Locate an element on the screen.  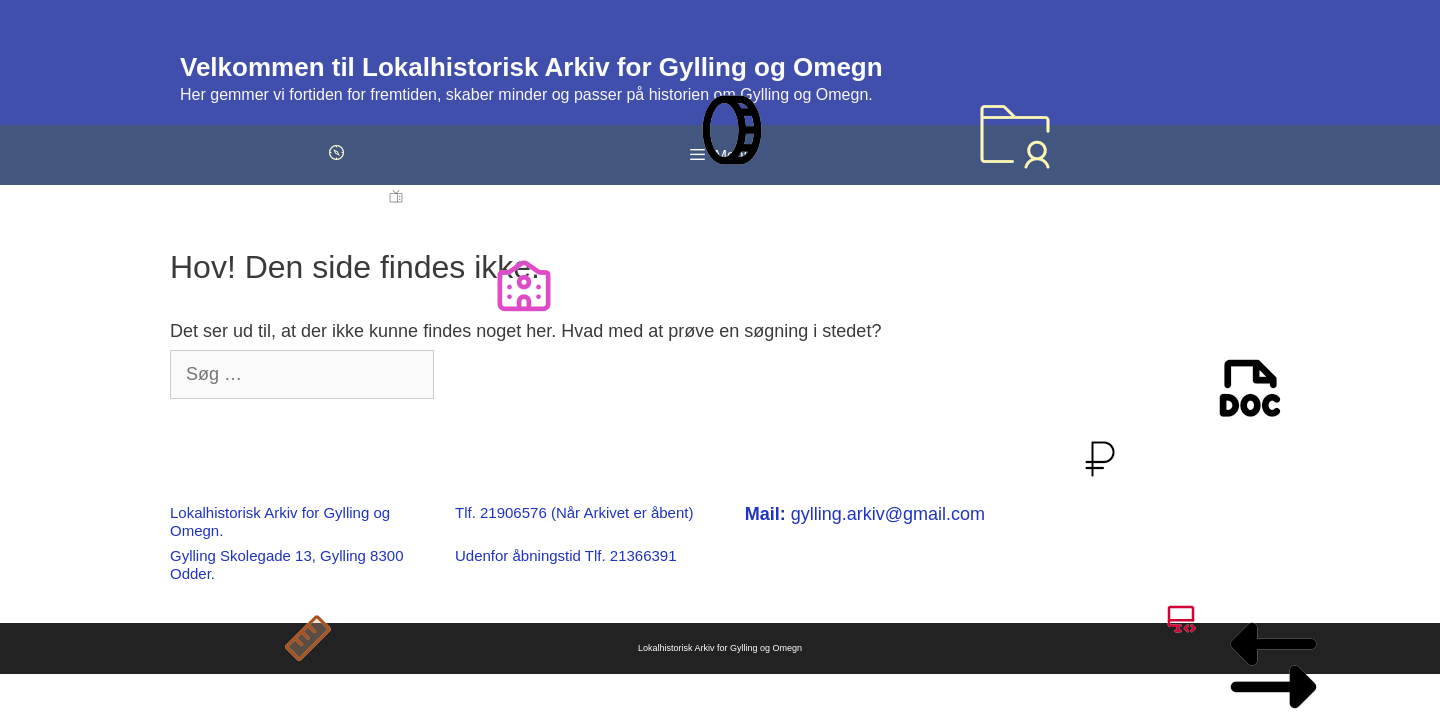
navigate to explore or discover features is located at coordinates (336, 152).